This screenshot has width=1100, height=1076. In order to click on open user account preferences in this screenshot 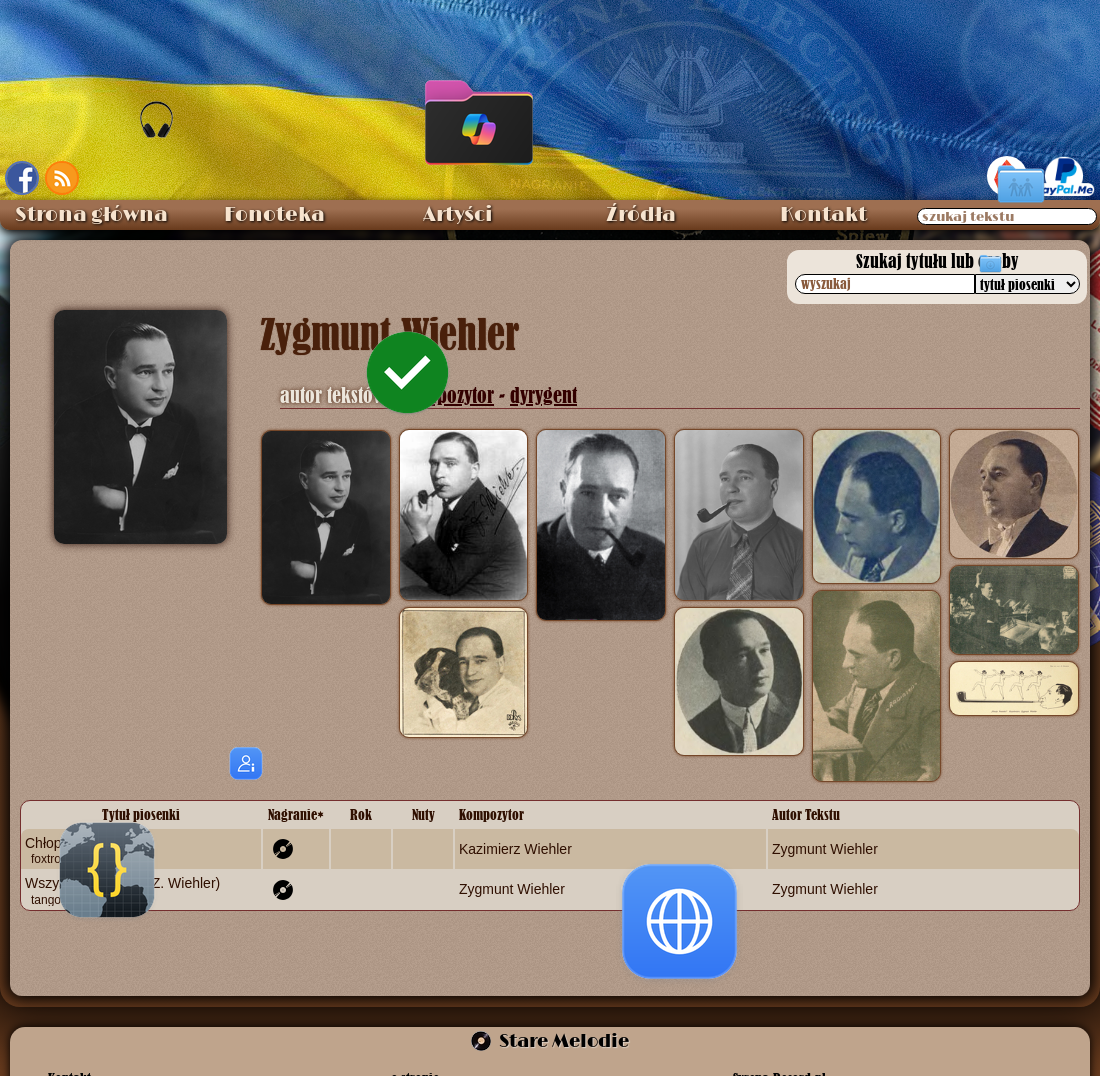, I will do `click(246, 764)`.